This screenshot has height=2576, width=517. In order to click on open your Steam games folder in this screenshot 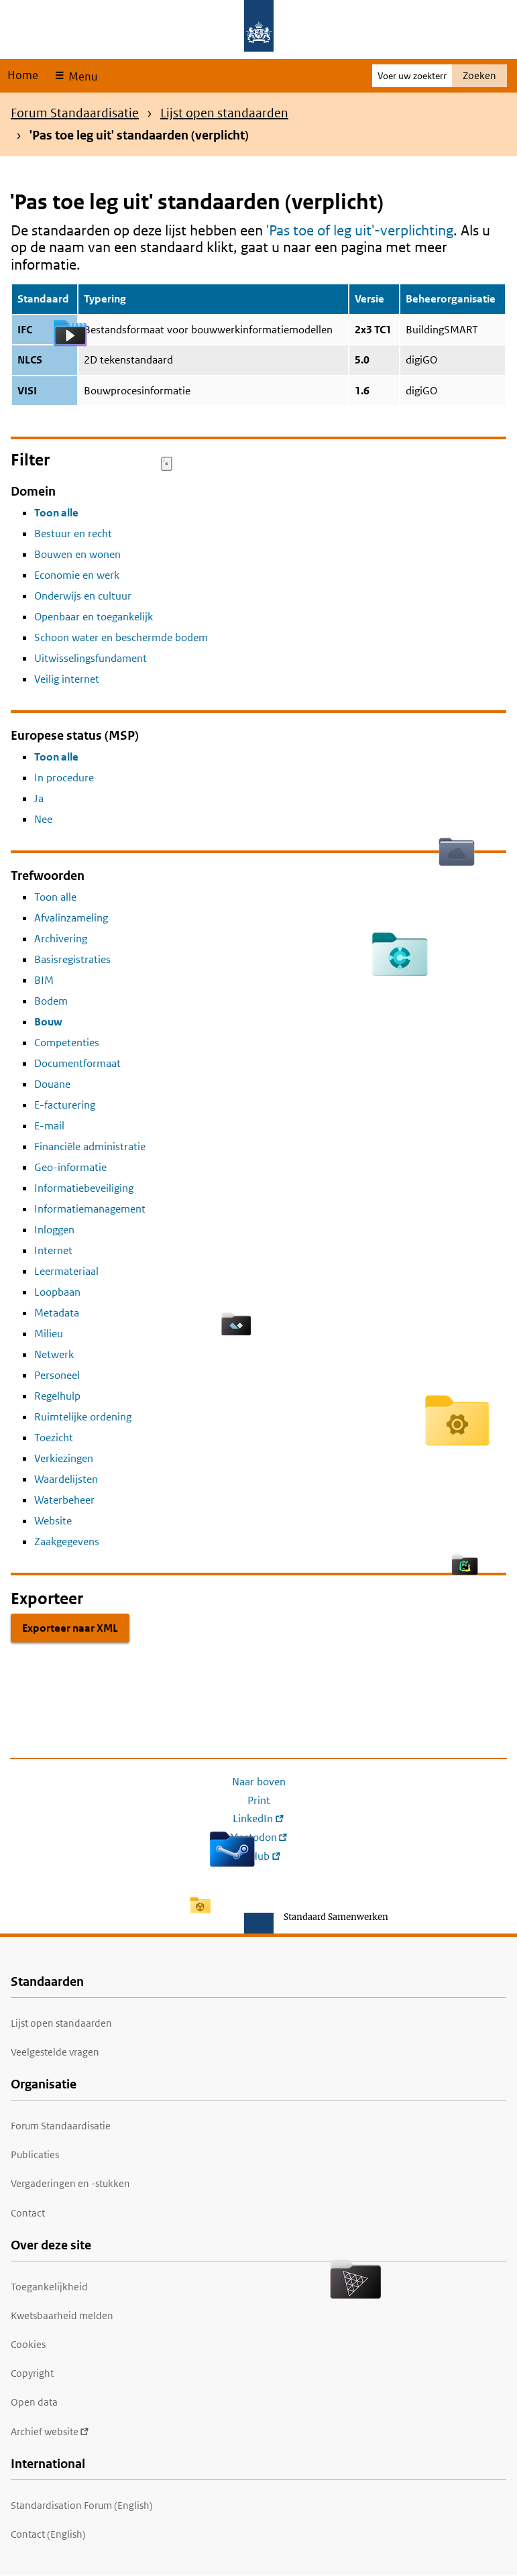, I will do `click(232, 1850)`.